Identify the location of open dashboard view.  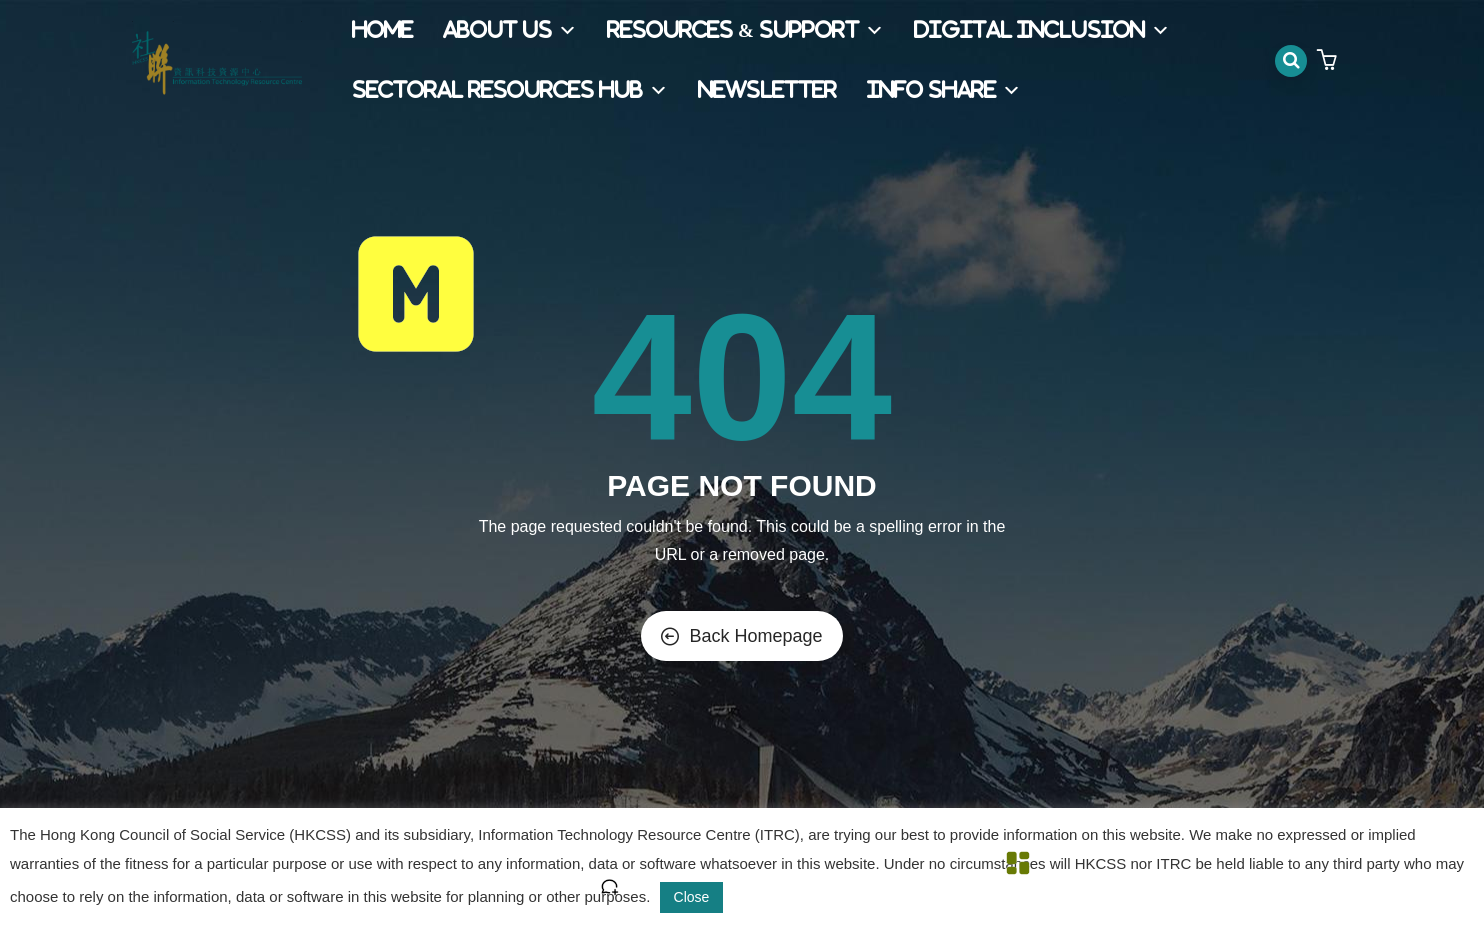
(1018, 863).